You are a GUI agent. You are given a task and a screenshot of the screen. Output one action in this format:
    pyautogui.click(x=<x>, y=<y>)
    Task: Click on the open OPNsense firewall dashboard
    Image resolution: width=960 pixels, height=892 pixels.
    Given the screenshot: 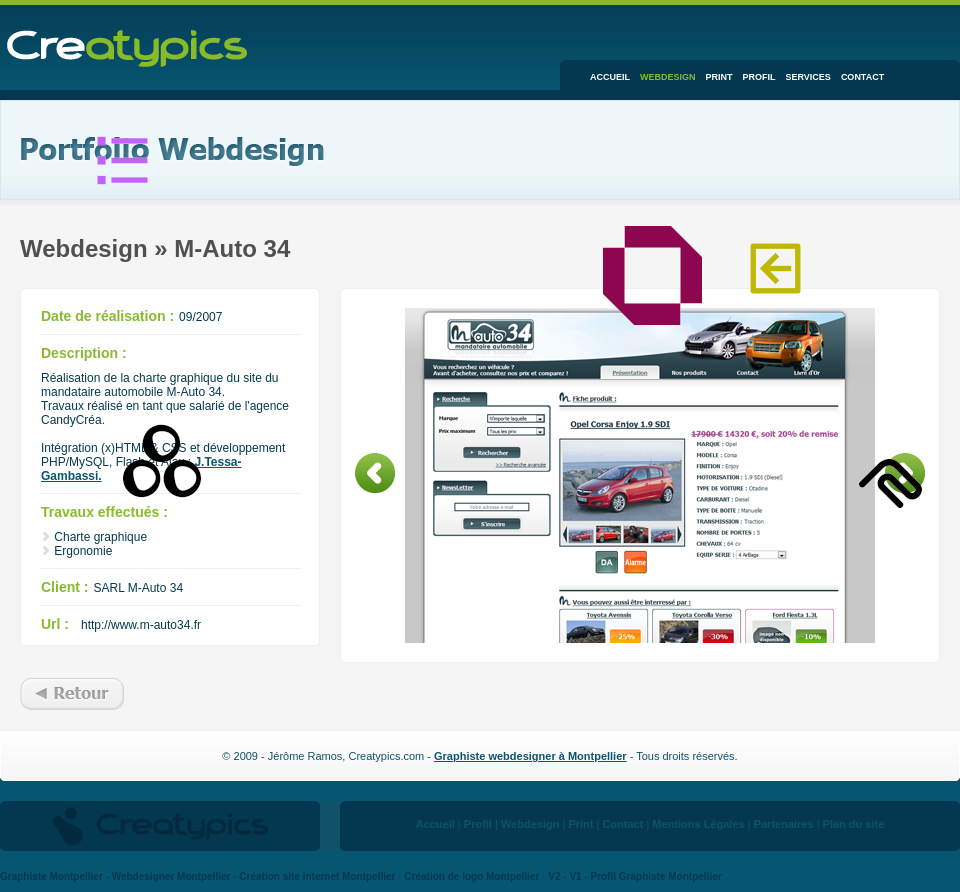 What is the action you would take?
    pyautogui.click(x=652, y=275)
    